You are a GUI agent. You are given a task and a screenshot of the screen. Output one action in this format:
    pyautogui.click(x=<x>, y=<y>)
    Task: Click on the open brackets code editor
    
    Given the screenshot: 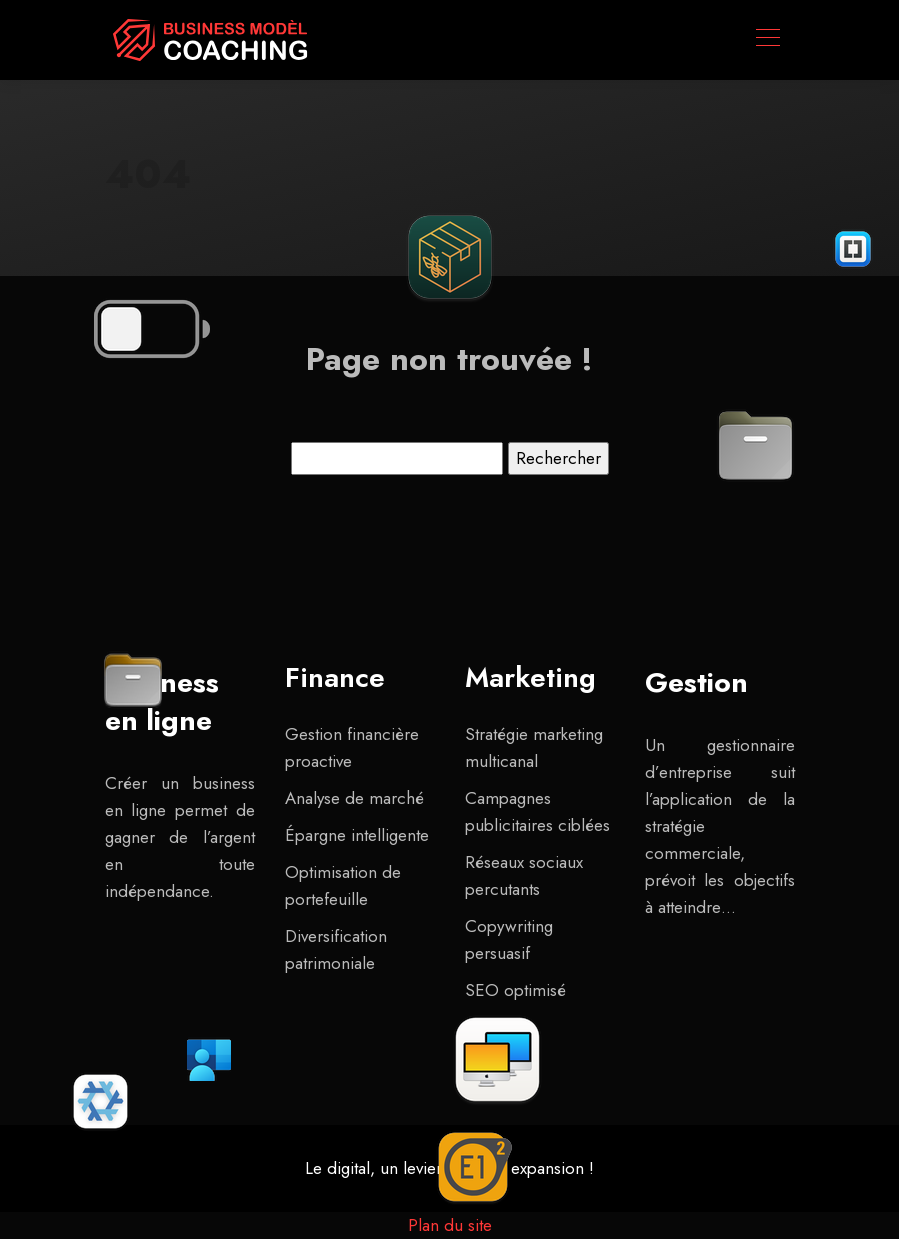 What is the action you would take?
    pyautogui.click(x=853, y=249)
    